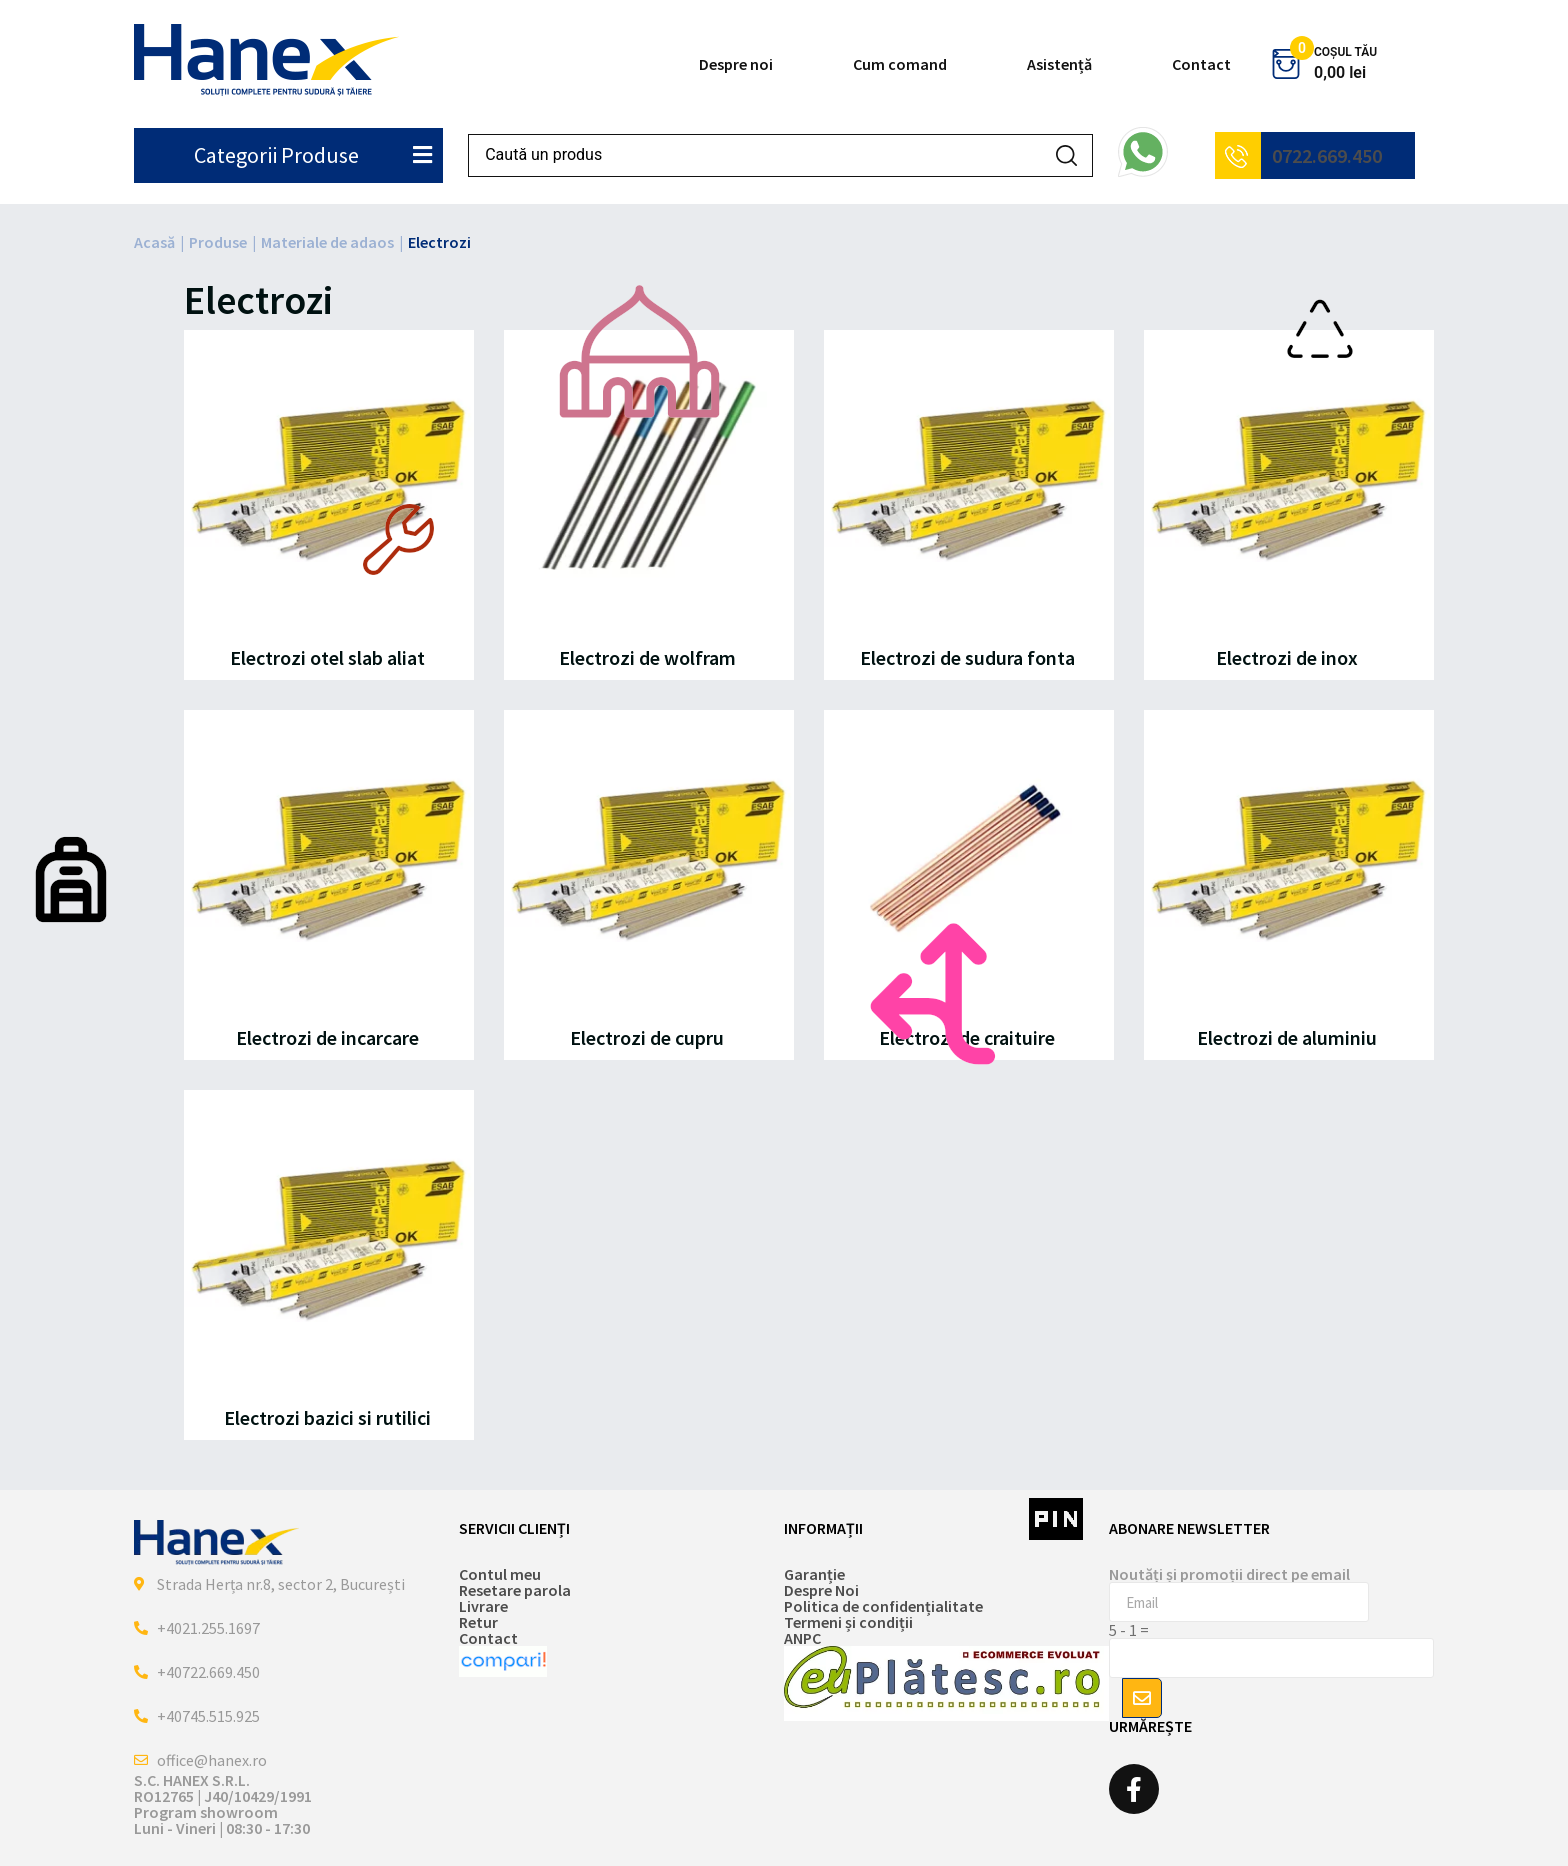 Image resolution: width=1568 pixels, height=1866 pixels. What do you see at coordinates (937, 998) in the screenshot?
I see `split or branch content in multiple directions` at bounding box center [937, 998].